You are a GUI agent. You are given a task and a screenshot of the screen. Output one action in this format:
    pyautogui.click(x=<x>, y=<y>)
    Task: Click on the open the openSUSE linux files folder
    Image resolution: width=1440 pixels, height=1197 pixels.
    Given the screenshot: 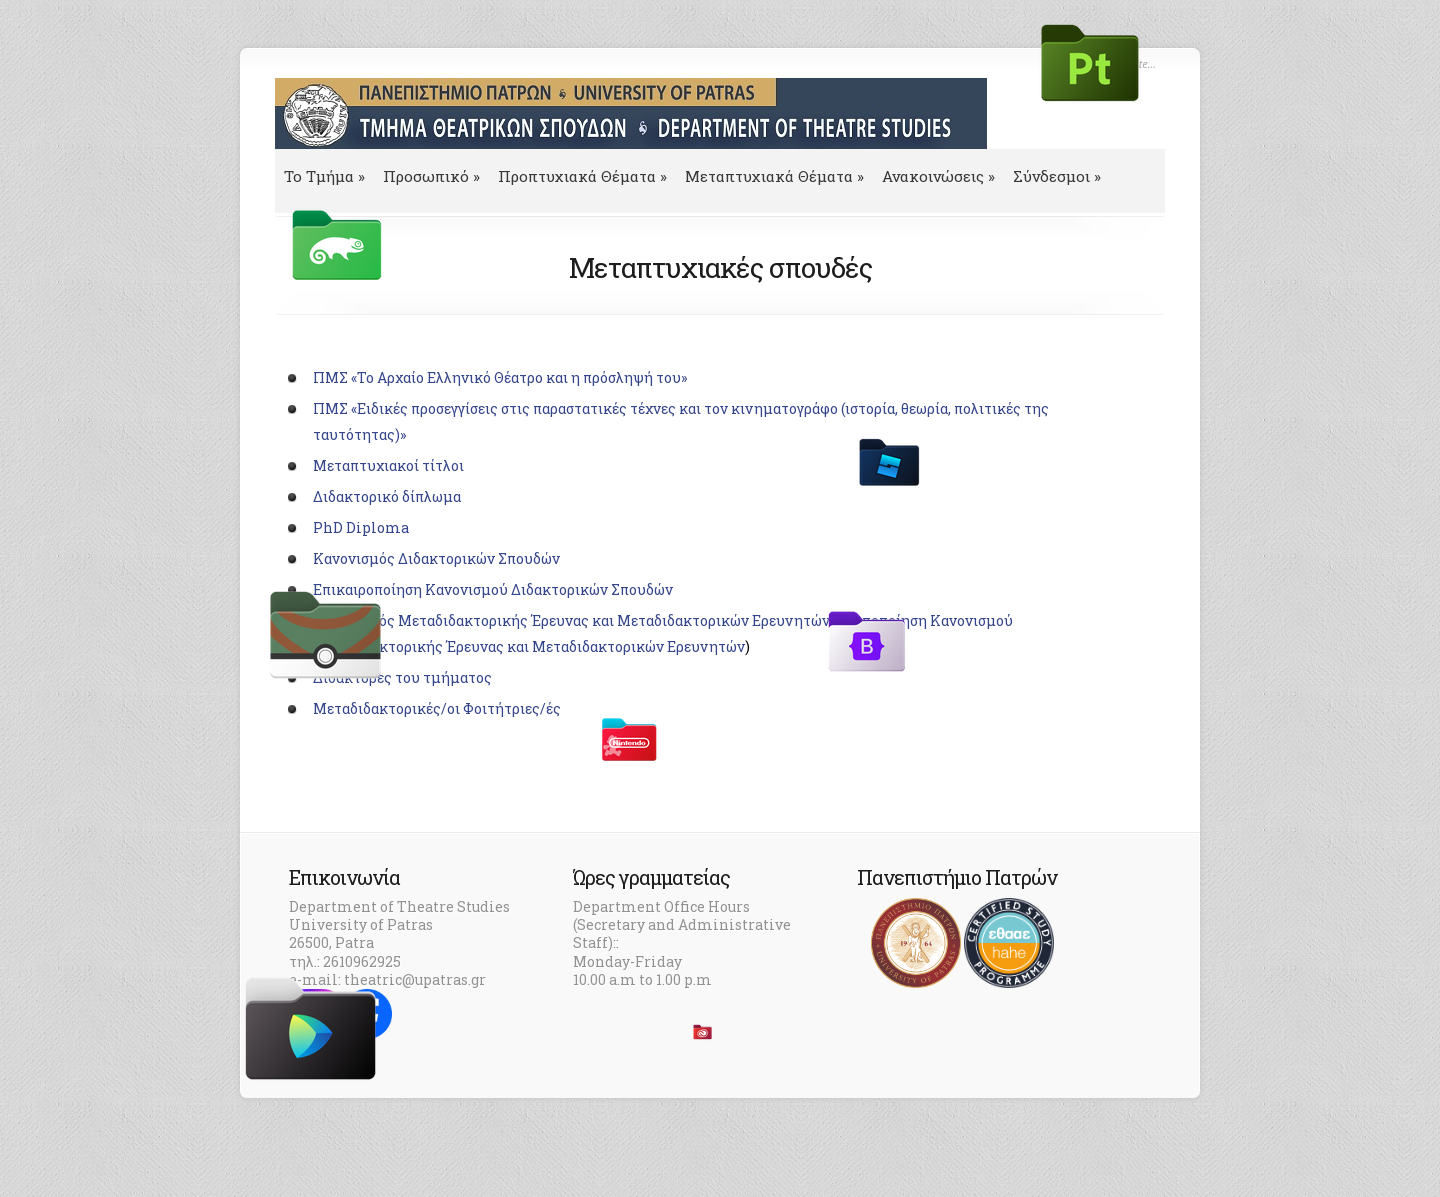 What is the action you would take?
    pyautogui.click(x=336, y=247)
    